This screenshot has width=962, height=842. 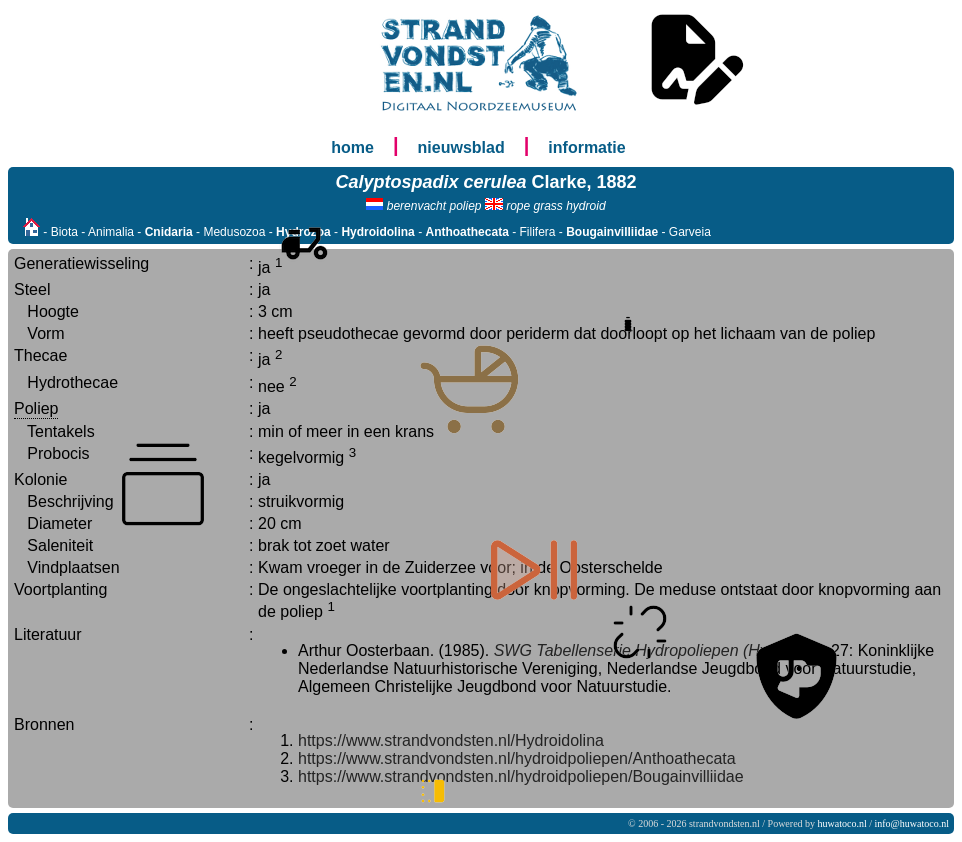 What do you see at coordinates (628, 324) in the screenshot?
I see `track your water intake` at bounding box center [628, 324].